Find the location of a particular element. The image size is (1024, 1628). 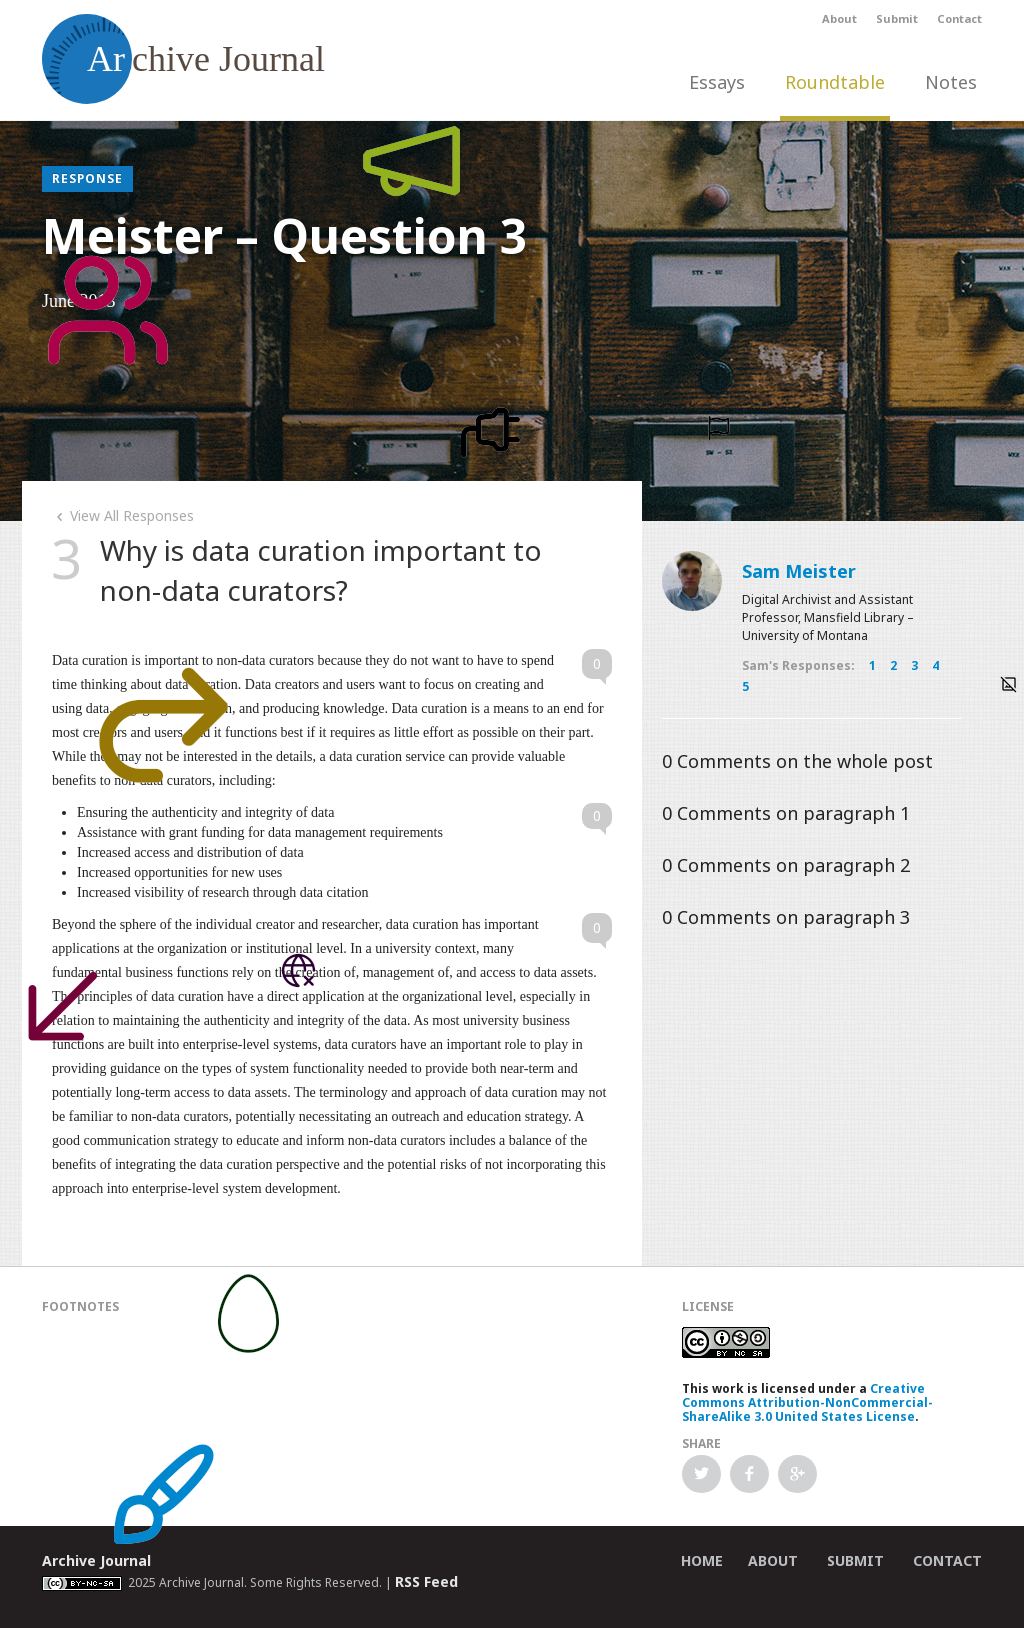

connect to a power source or external device is located at coordinates (490, 431).